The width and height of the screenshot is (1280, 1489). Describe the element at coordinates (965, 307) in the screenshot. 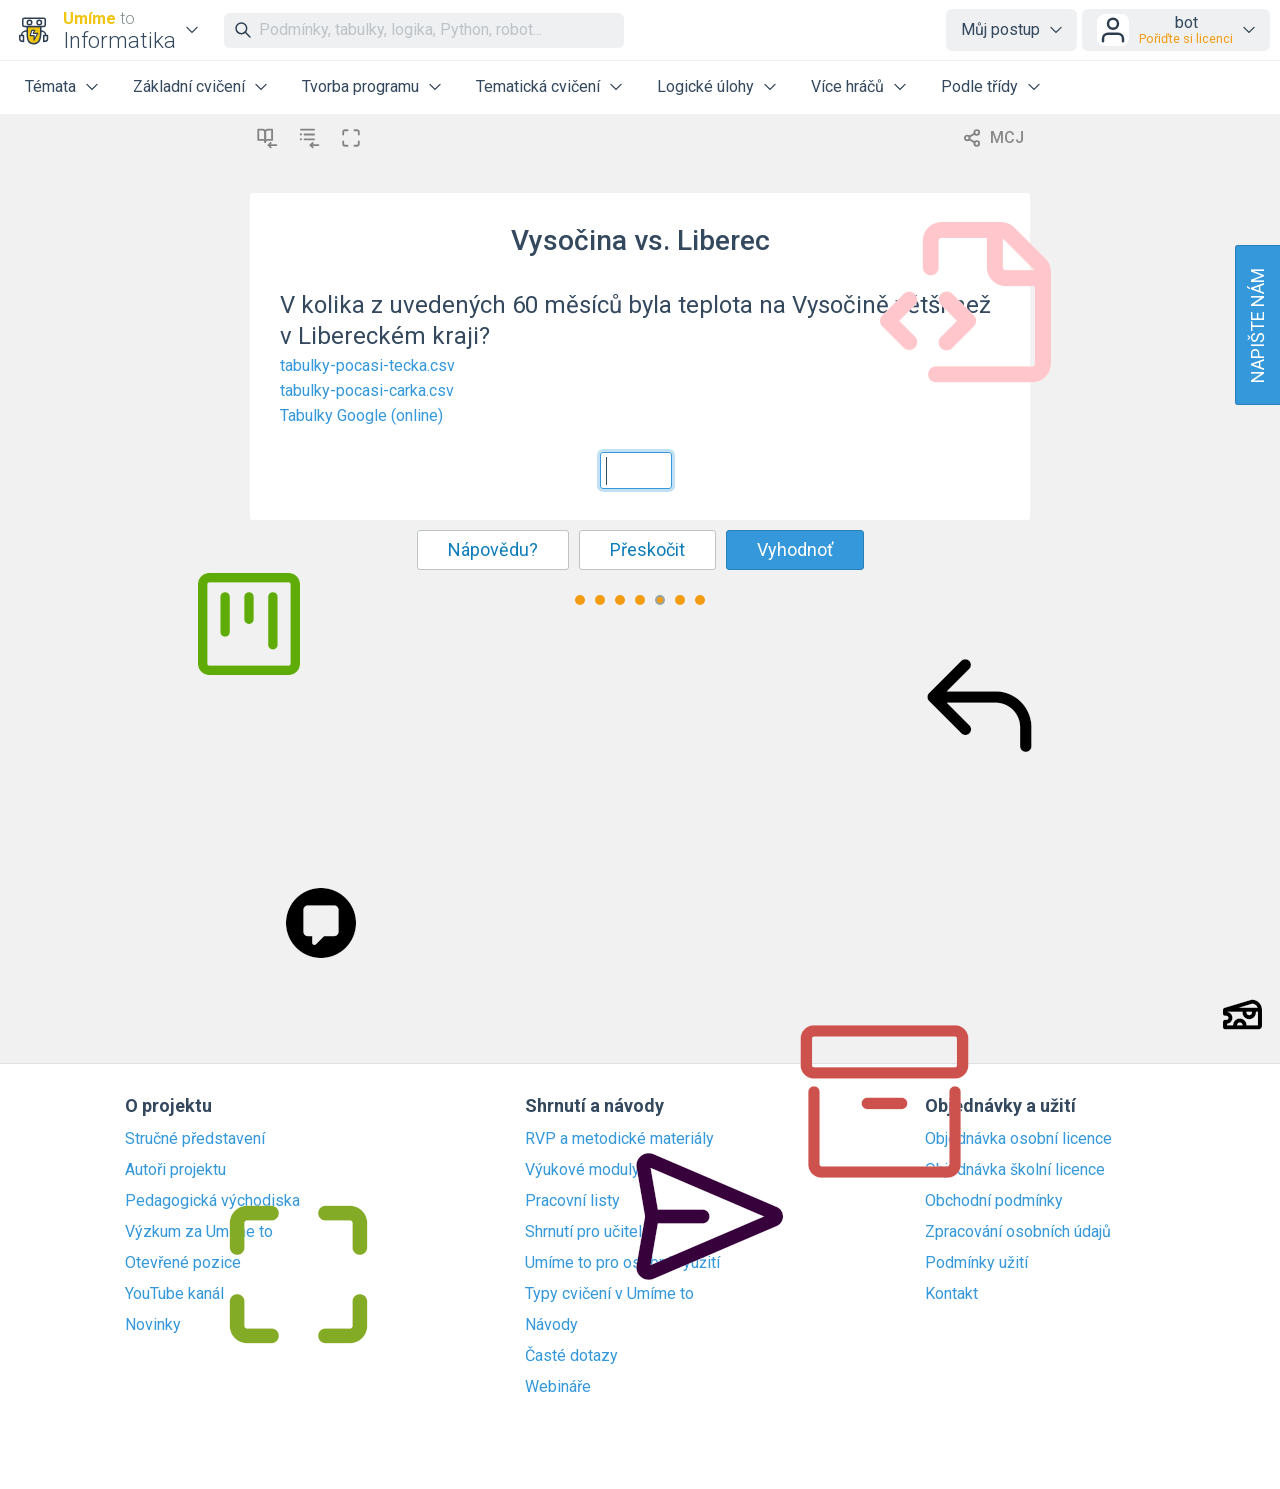

I see `view source code file` at that location.